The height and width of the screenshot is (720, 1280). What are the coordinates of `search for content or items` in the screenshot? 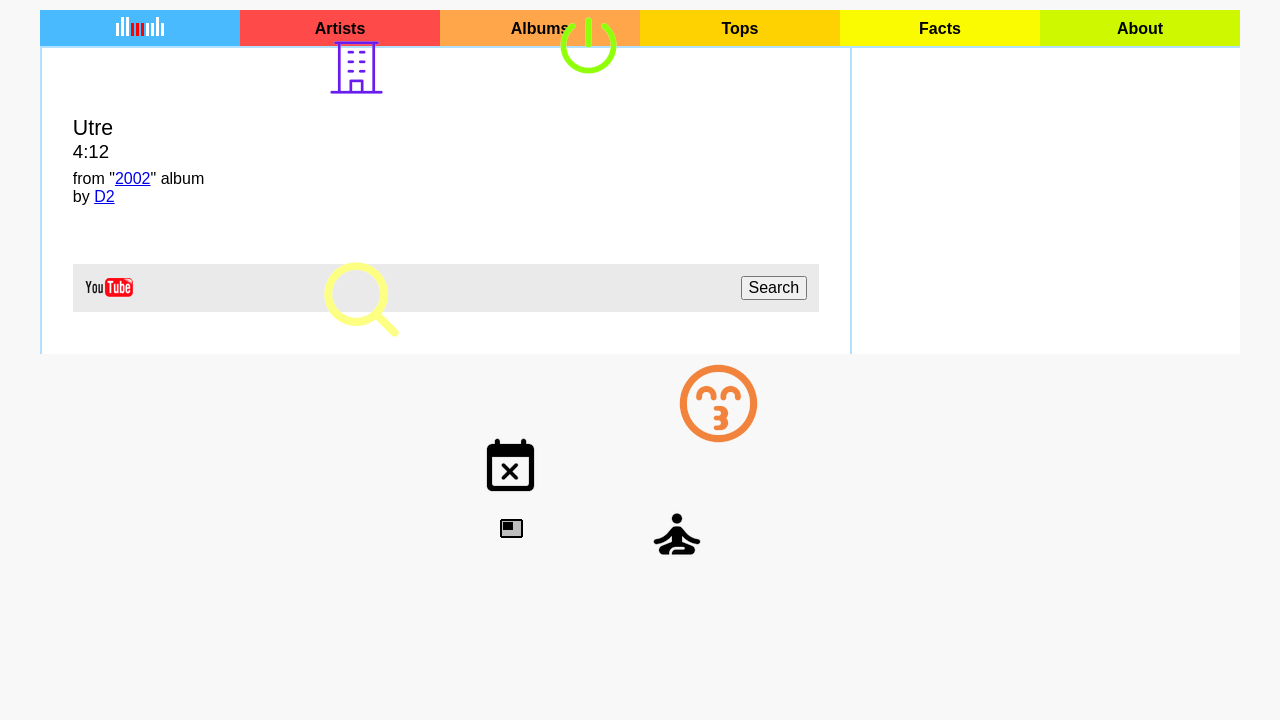 It's located at (361, 299).